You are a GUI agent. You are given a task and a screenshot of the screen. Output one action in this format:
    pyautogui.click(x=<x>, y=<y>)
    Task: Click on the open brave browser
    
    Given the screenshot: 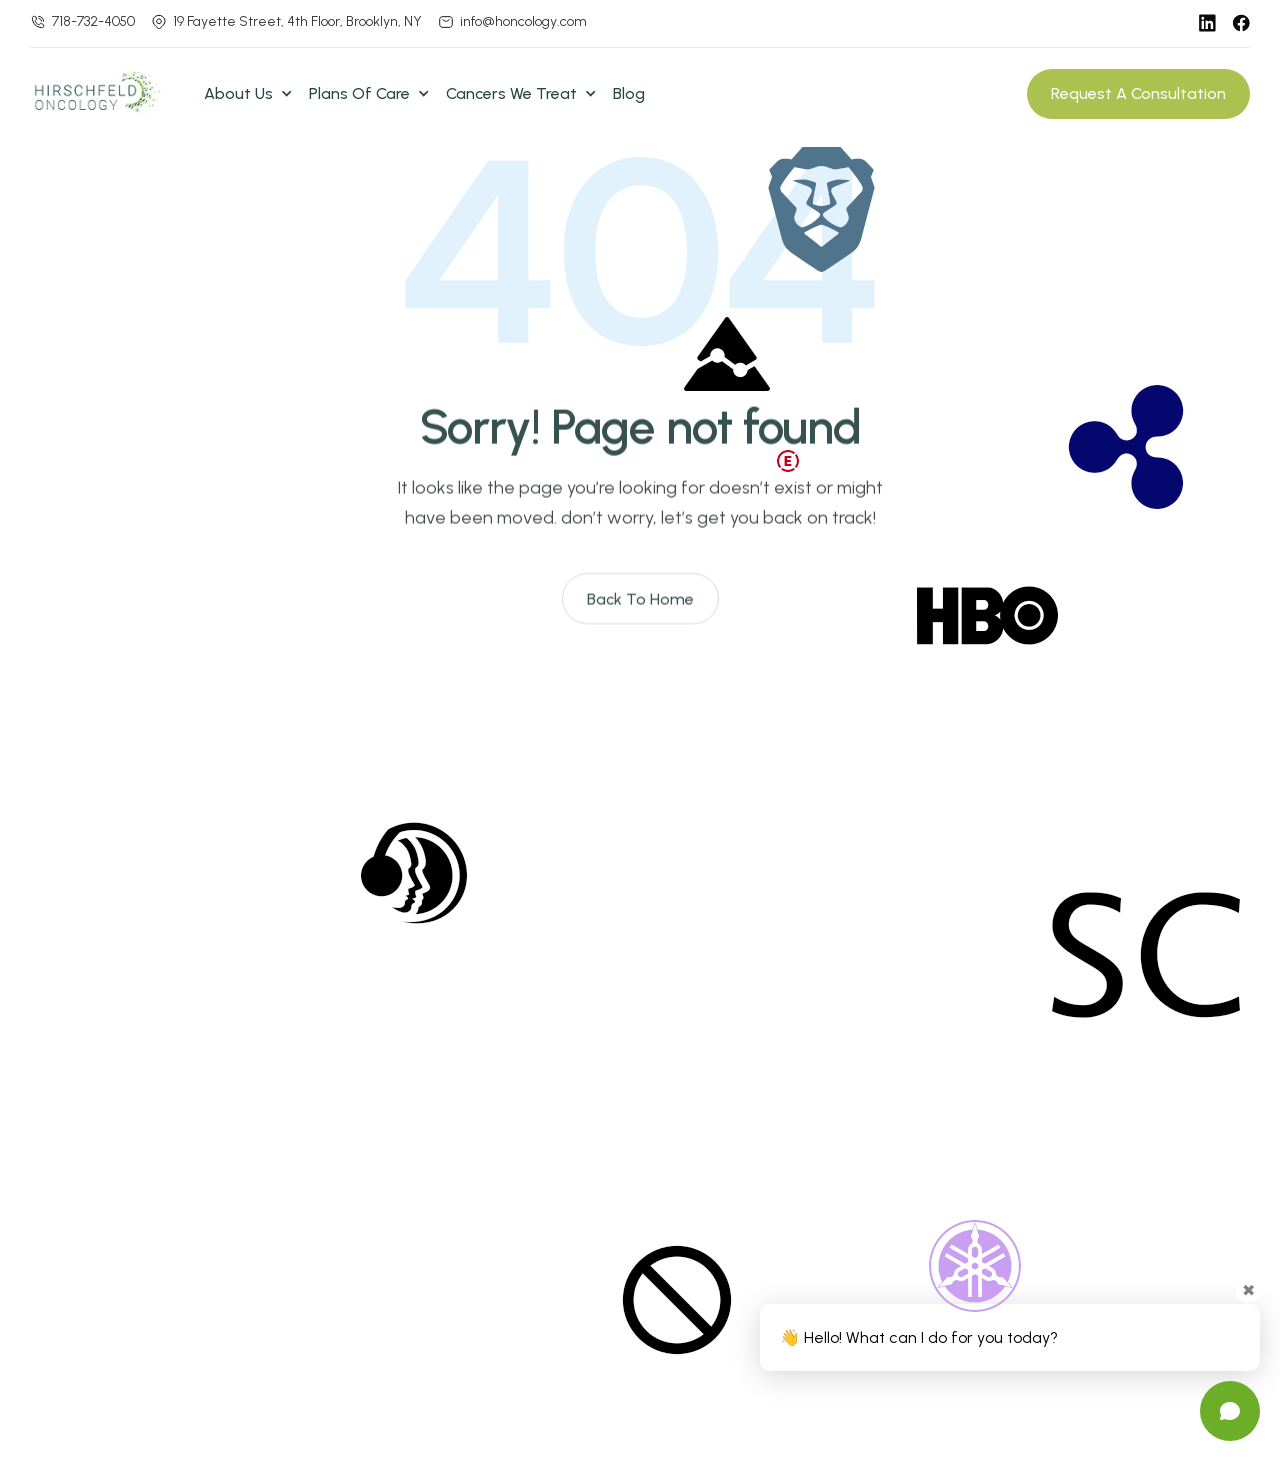 What is the action you would take?
    pyautogui.click(x=821, y=209)
    